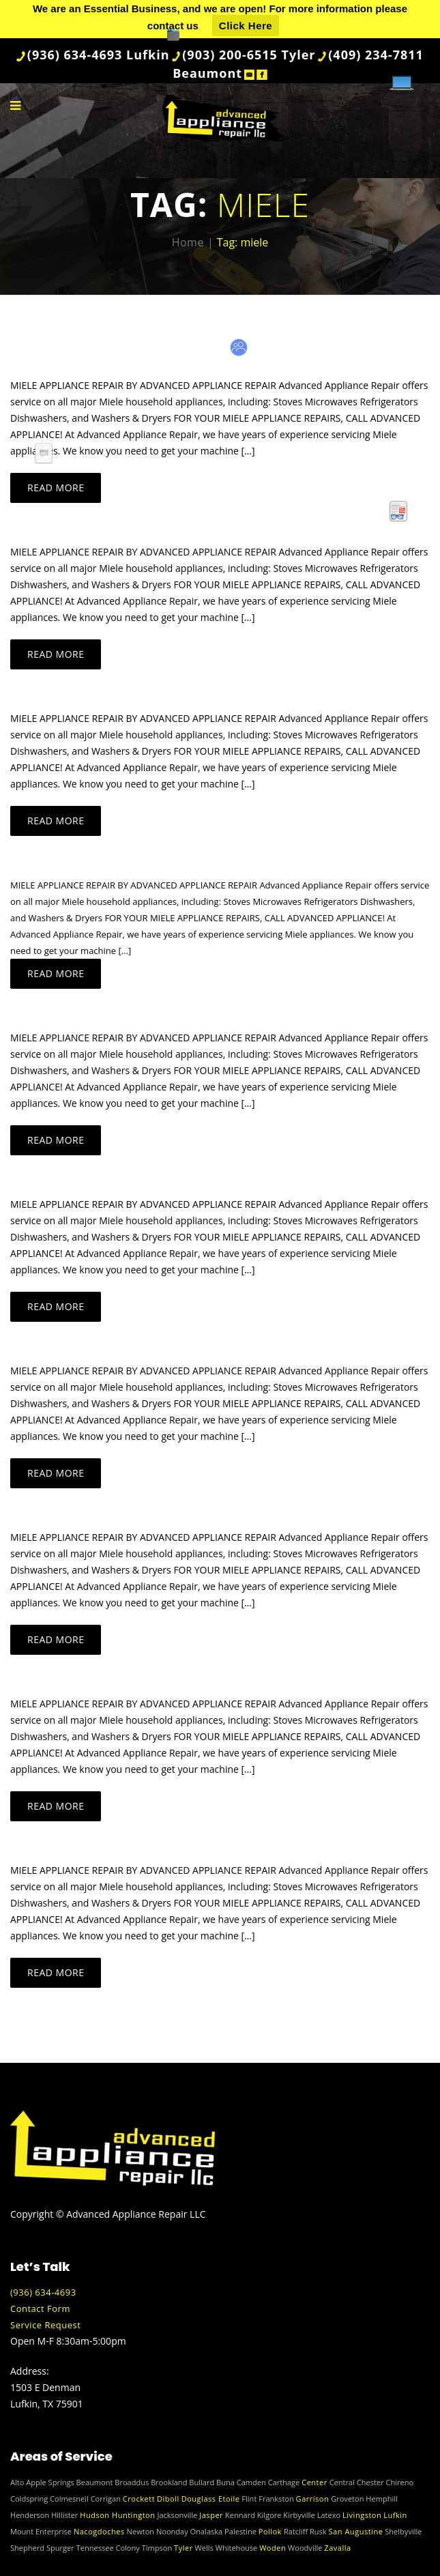  What do you see at coordinates (239, 347) in the screenshot?
I see `switch to a different user account` at bounding box center [239, 347].